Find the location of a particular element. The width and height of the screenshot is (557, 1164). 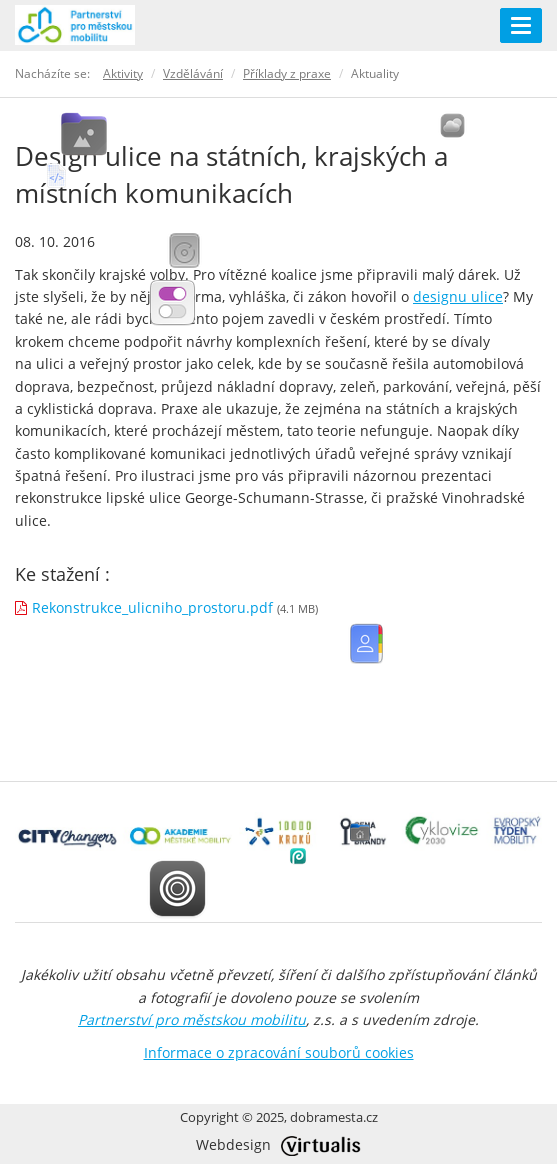

open photopea image editing app is located at coordinates (298, 856).